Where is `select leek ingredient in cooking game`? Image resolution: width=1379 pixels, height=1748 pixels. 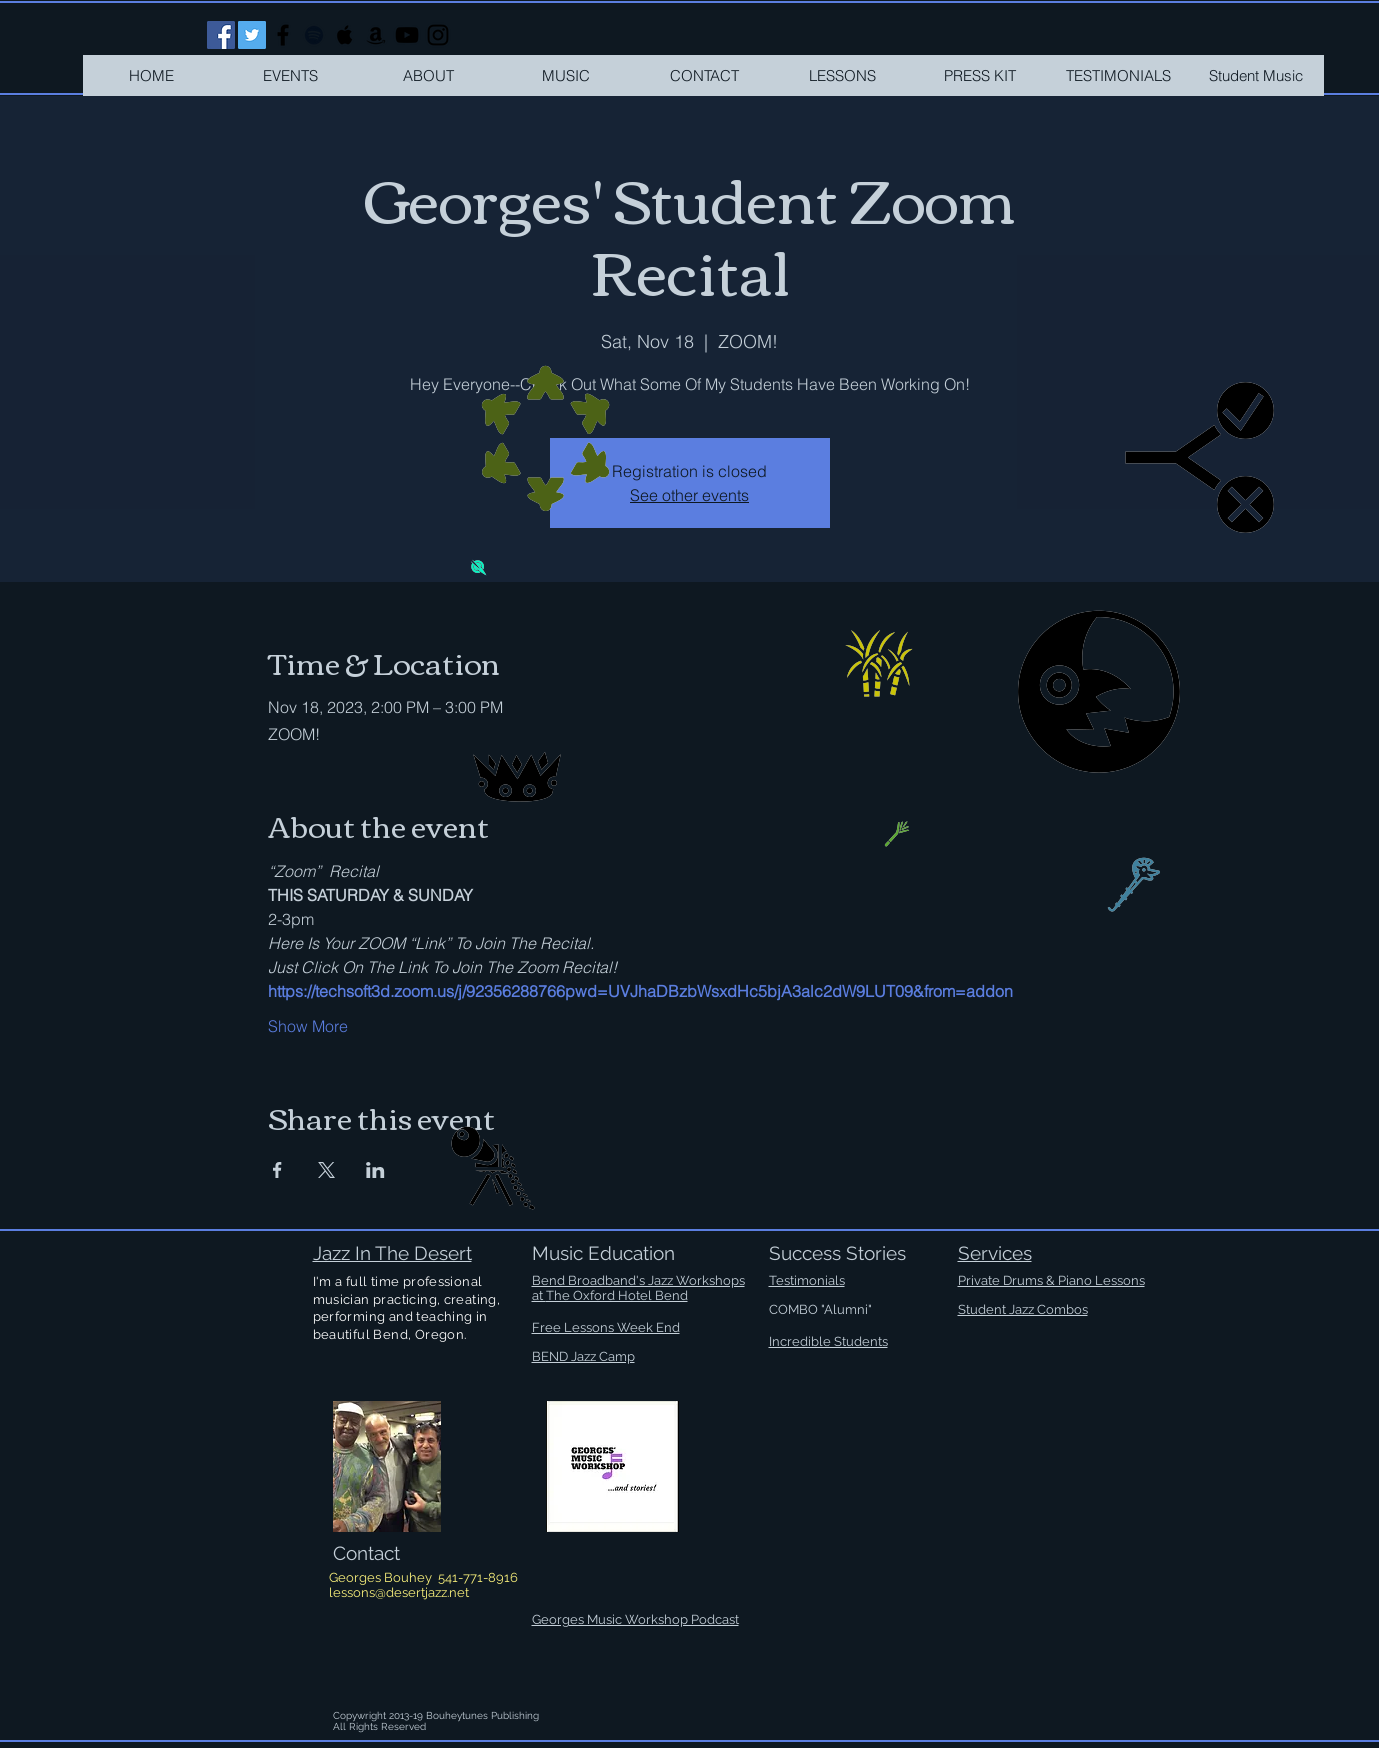 select leek ingredient in cooking game is located at coordinates (897, 834).